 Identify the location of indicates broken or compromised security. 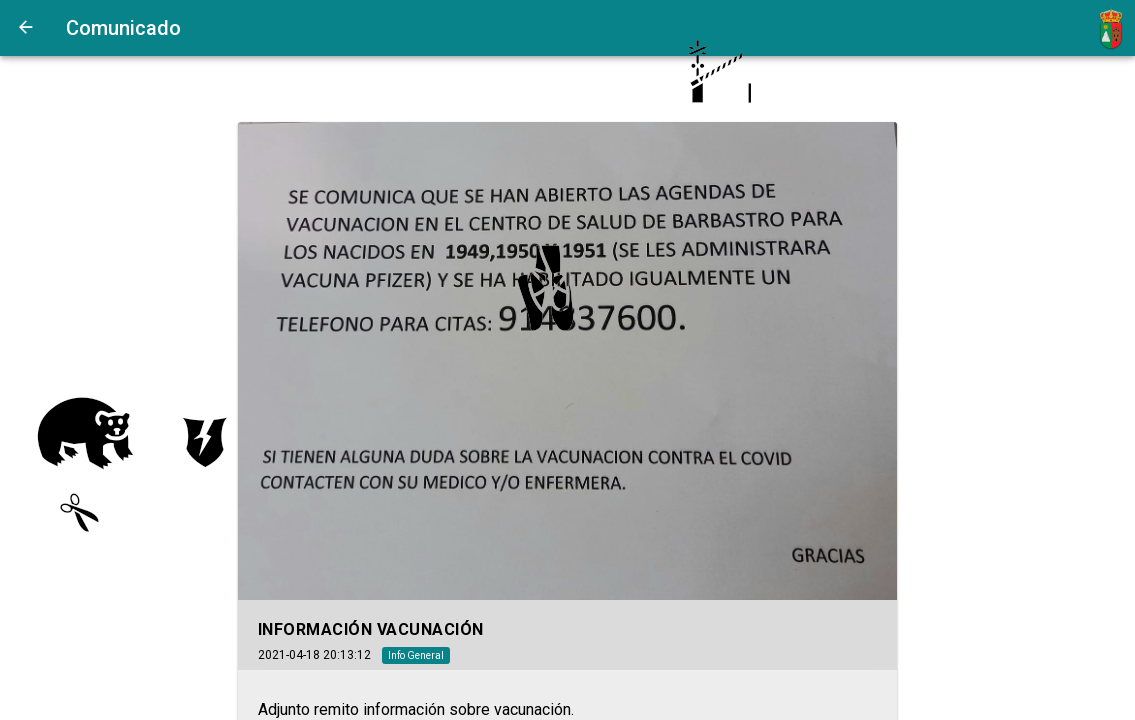
(204, 442).